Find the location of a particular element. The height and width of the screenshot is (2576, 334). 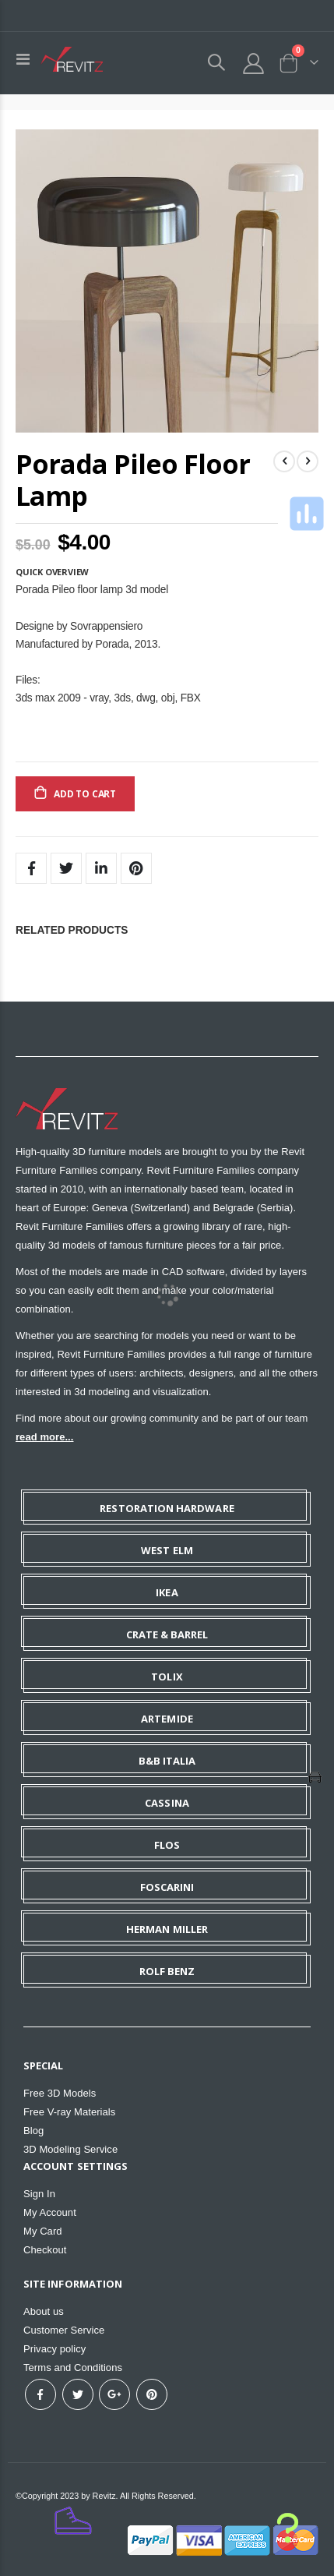

access help or support is located at coordinates (287, 2527).